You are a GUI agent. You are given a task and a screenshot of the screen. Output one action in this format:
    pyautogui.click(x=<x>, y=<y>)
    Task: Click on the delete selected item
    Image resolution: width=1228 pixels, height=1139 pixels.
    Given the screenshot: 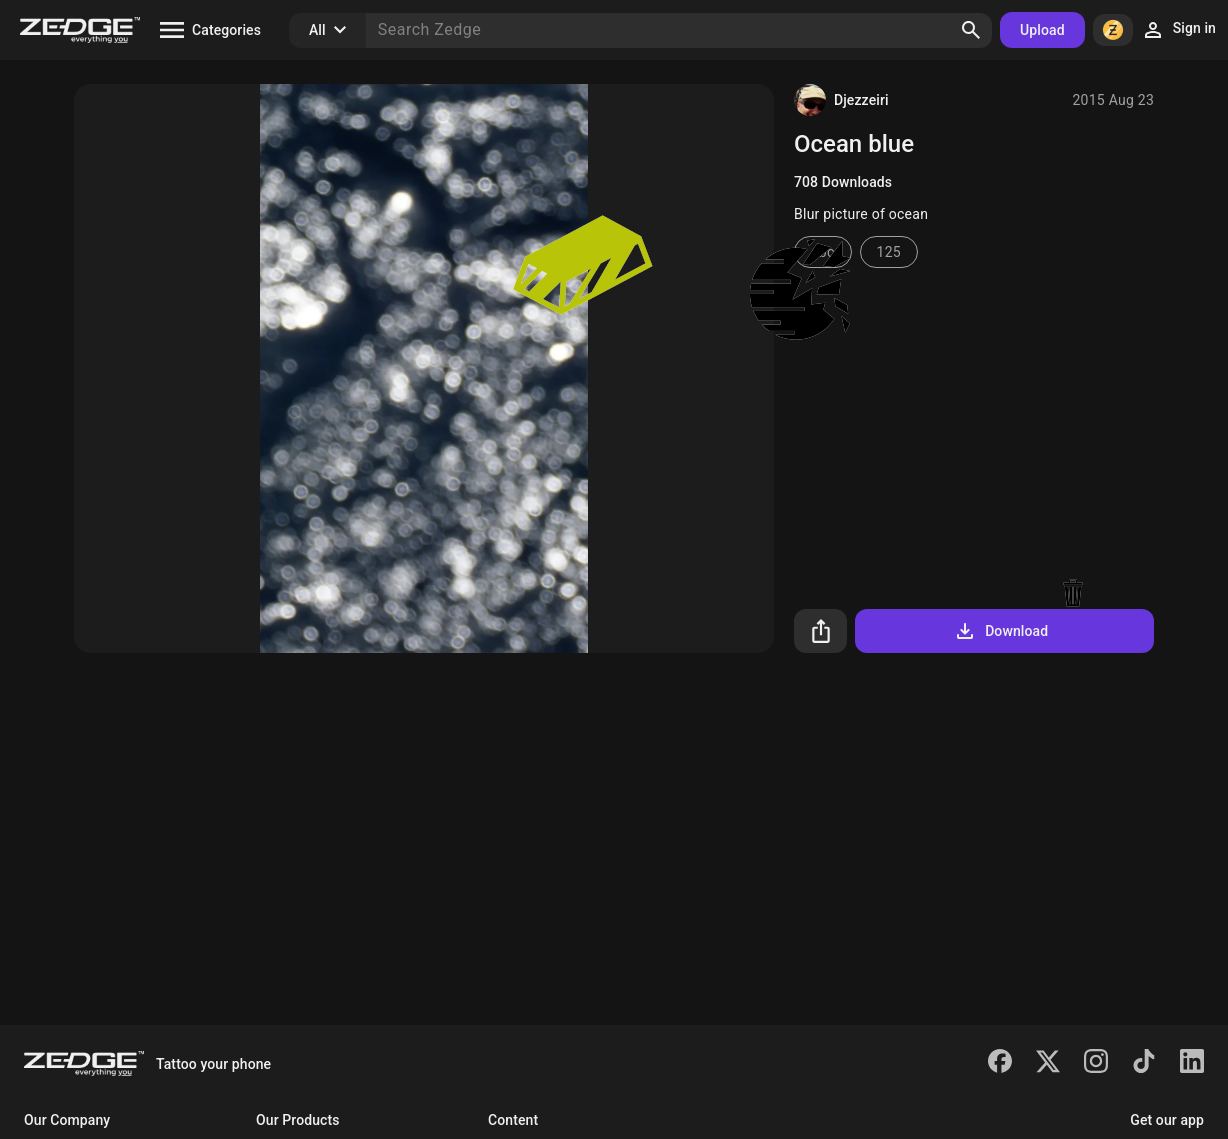 What is the action you would take?
    pyautogui.click(x=1073, y=590)
    